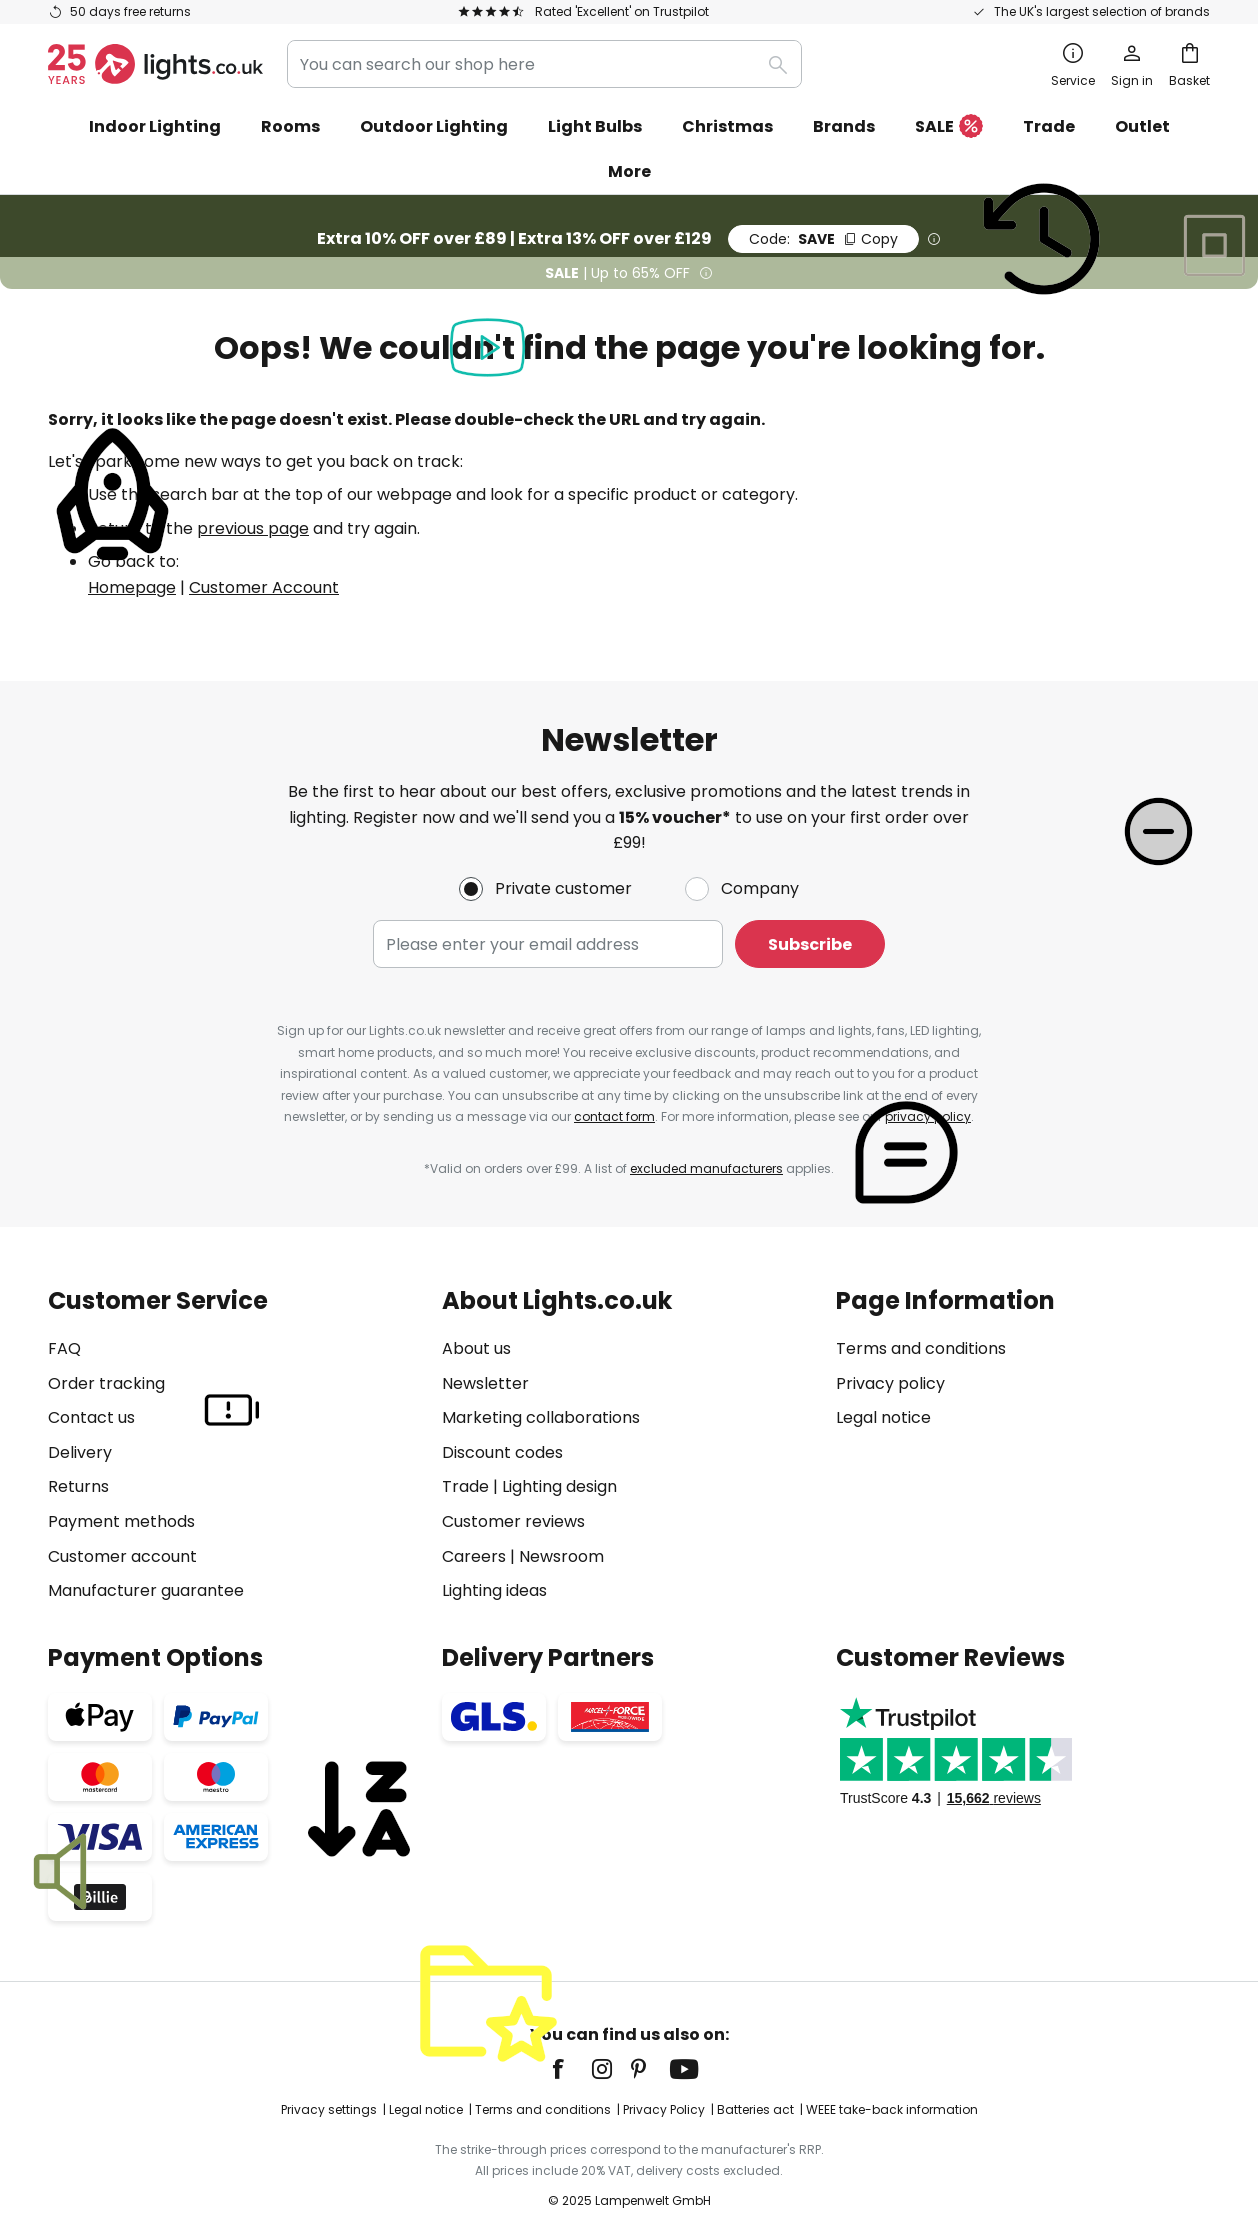 Image resolution: width=1258 pixels, height=2240 pixels. What do you see at coordinates (74, 1871) in the screenshot?
I see `speaker with no audio output` at bounding box center [74, 1871].